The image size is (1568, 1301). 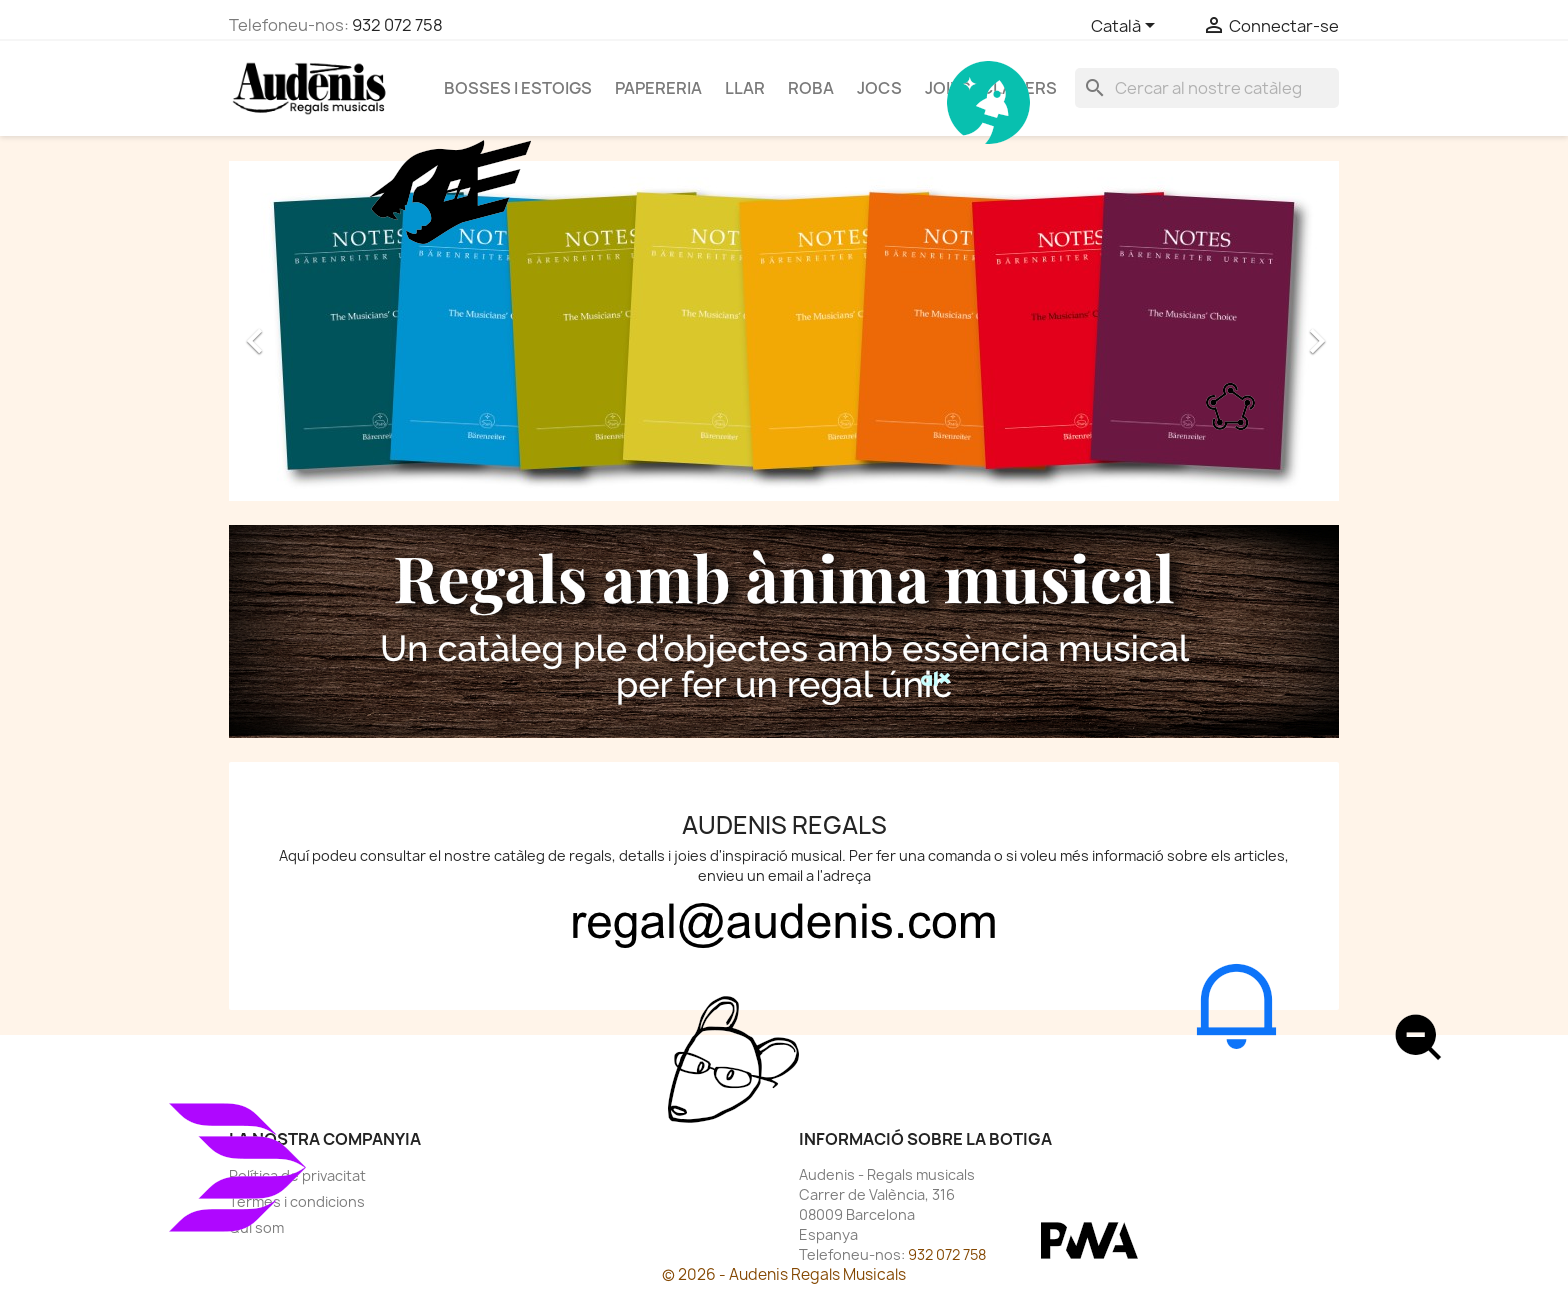 I want to click on view notifications, so click(x=1236, y=1003).